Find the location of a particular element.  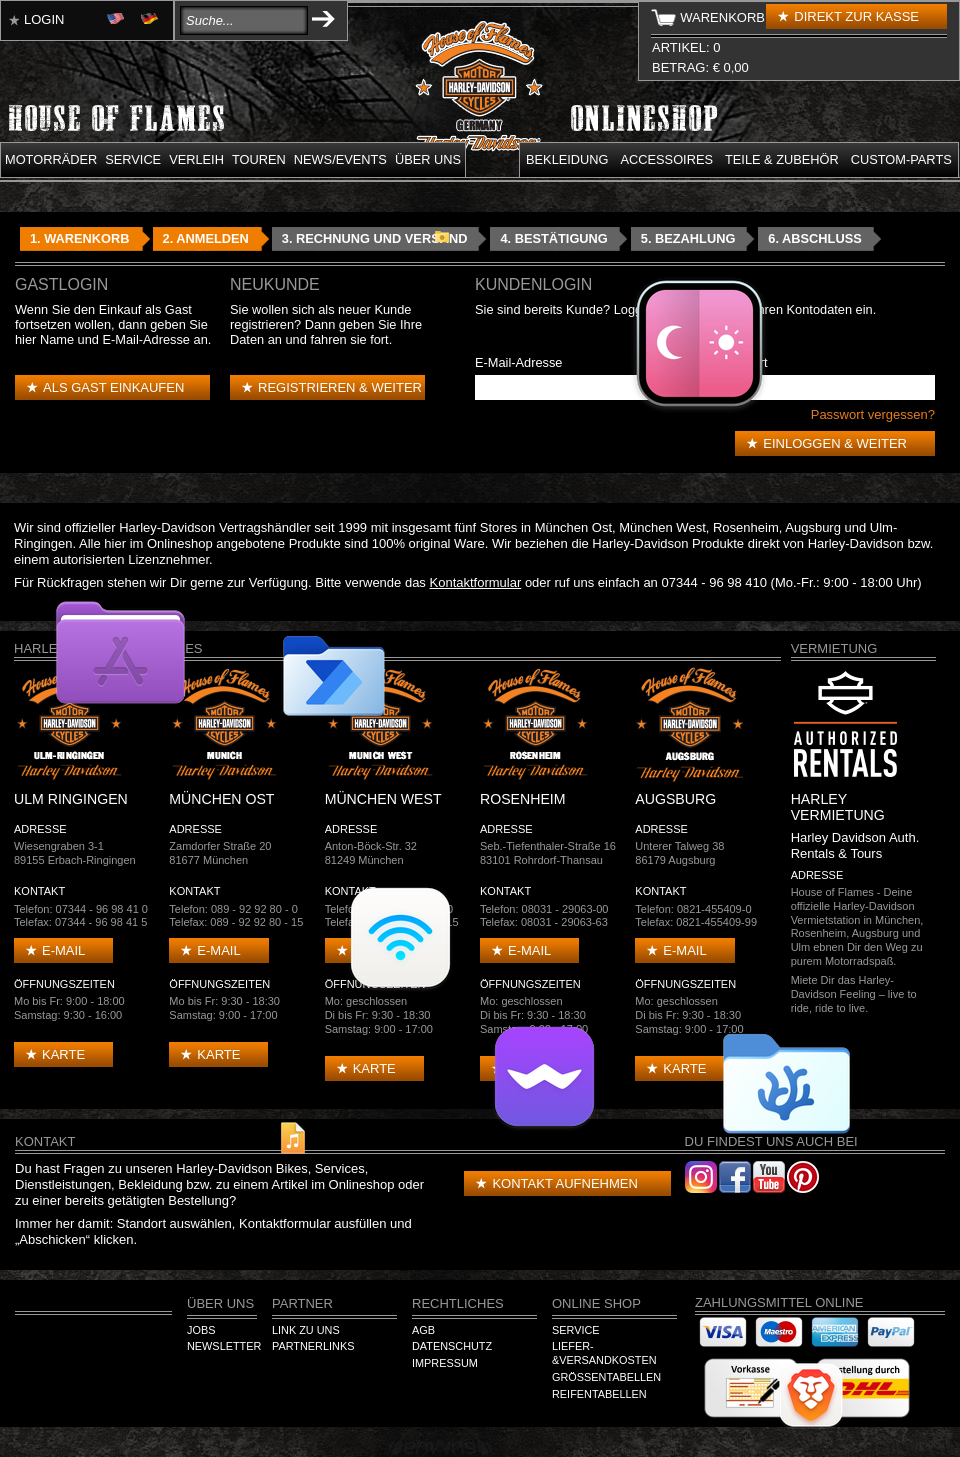

open the Brave browser is located at coordinates (811, 1395).